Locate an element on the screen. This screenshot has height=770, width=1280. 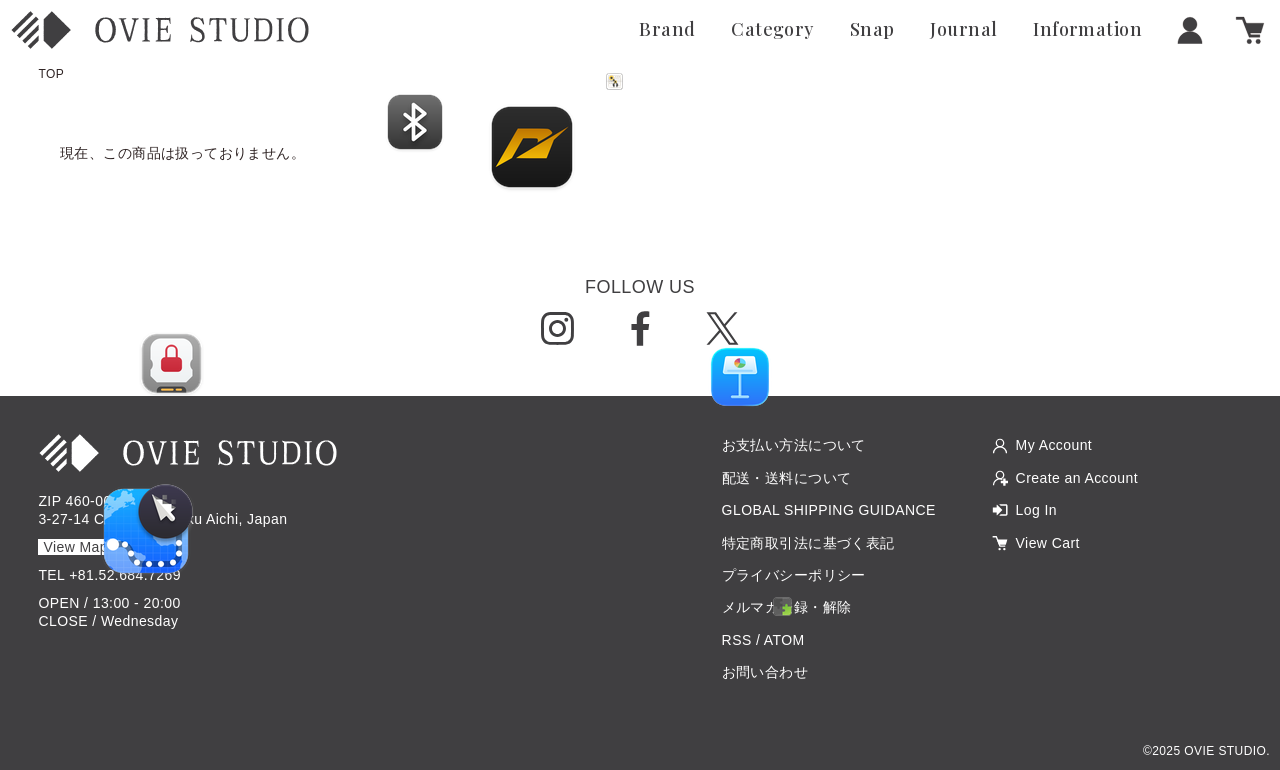
manage gnome shell extensions is located at coordinates (782, 606).